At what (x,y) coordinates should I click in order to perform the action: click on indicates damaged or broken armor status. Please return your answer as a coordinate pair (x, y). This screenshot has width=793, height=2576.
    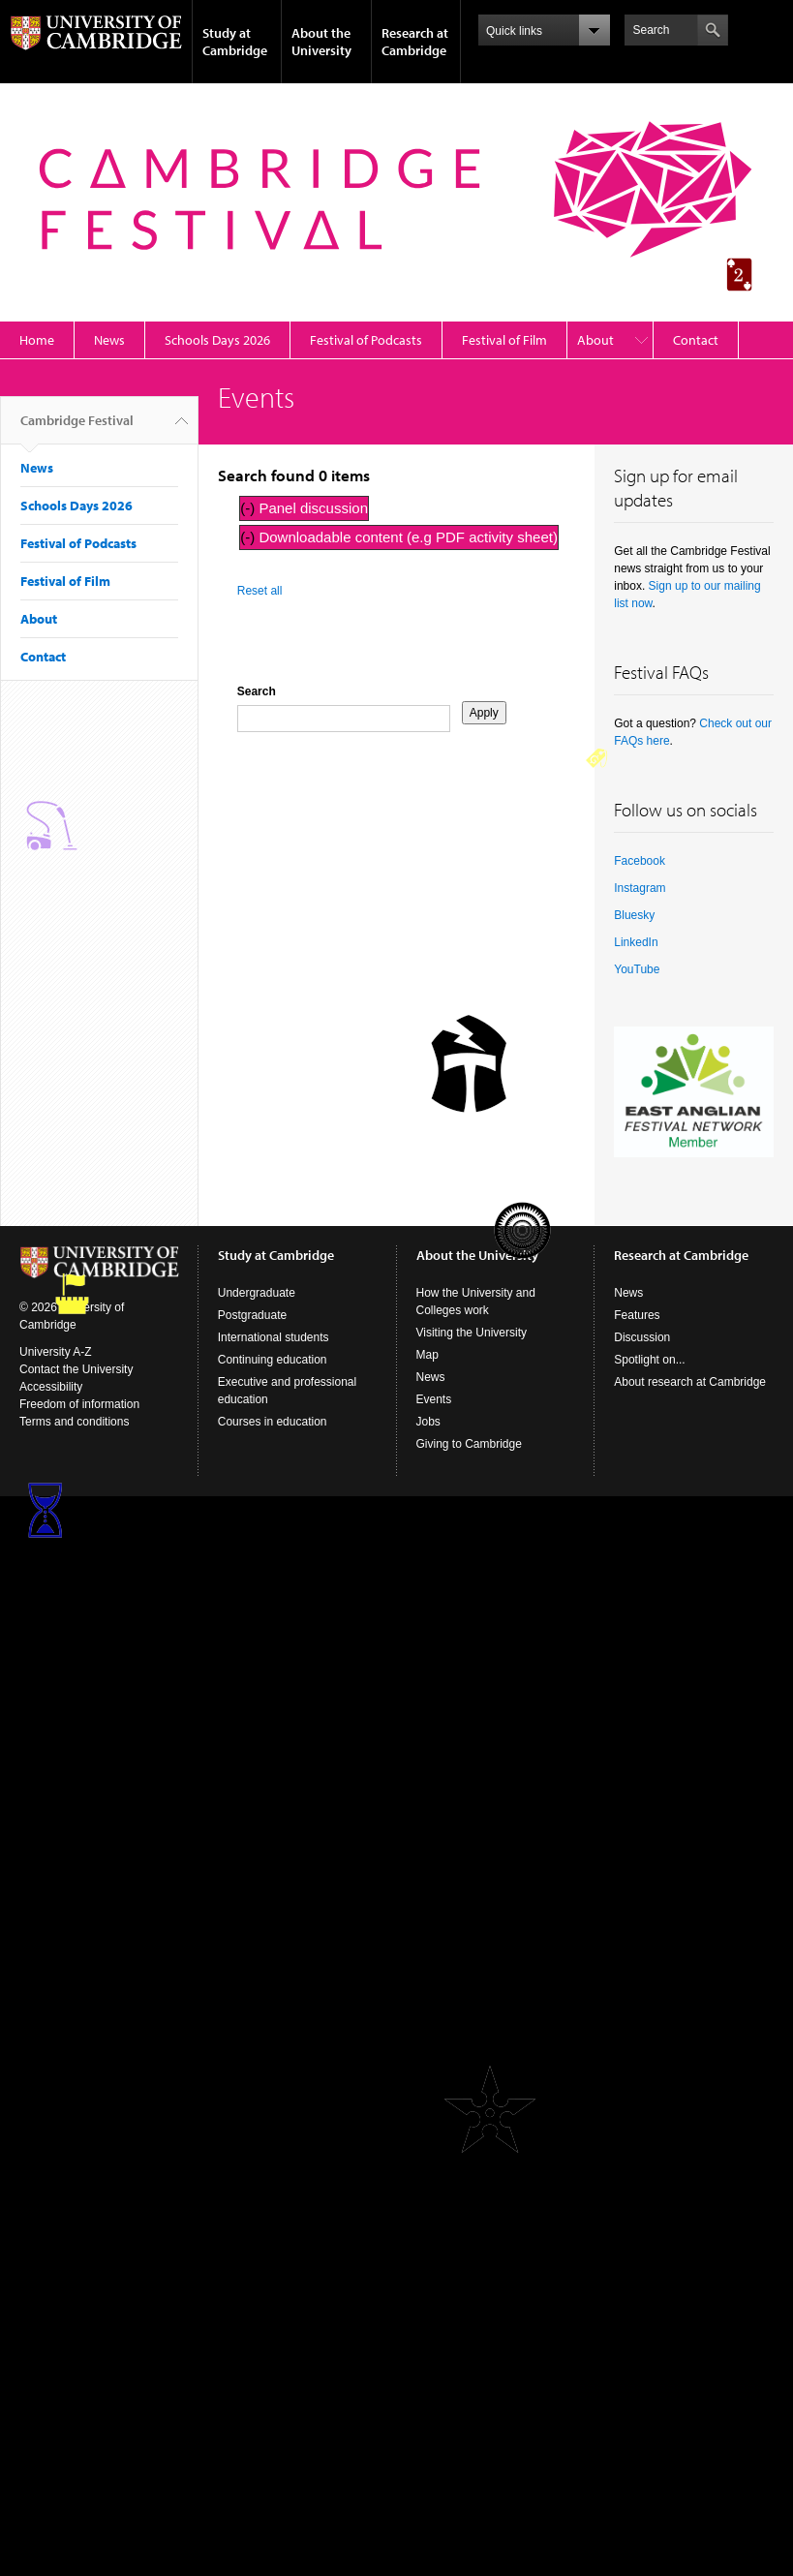
    Looking at the image, I should click on (469, 1064).